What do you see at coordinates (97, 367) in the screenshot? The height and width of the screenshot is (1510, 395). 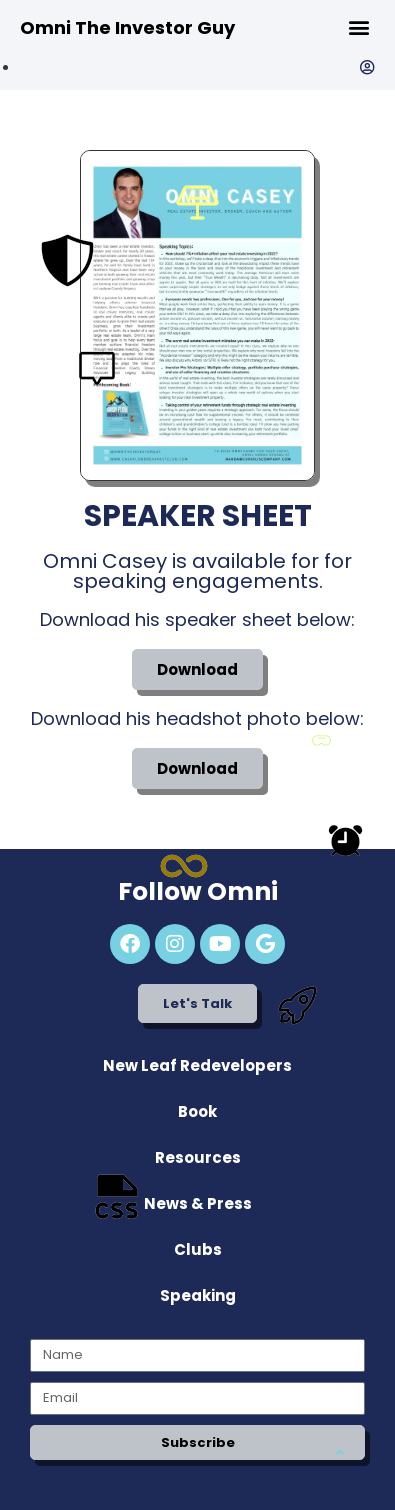 I see `open chat or messaging` at bounding box center [97, 367].